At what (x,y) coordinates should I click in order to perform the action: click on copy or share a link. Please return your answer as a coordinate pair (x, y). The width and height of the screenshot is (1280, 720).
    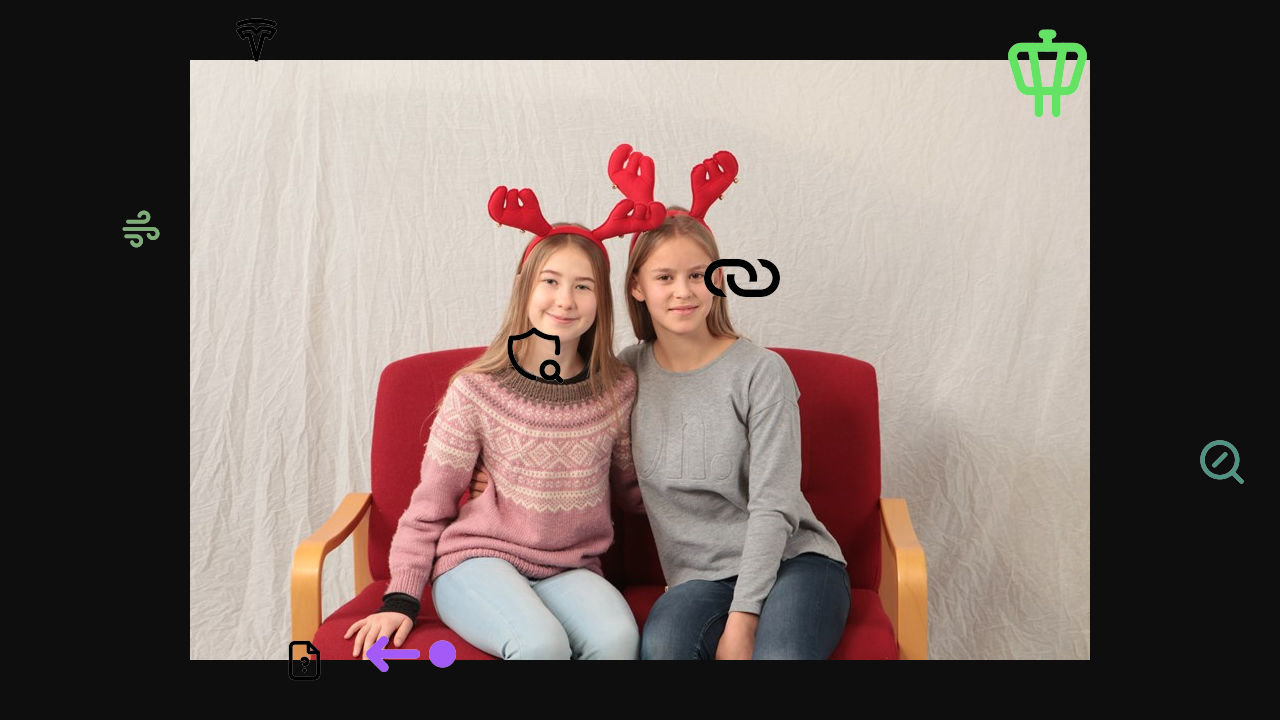
    Looking at the image, I should click on (742, 278).